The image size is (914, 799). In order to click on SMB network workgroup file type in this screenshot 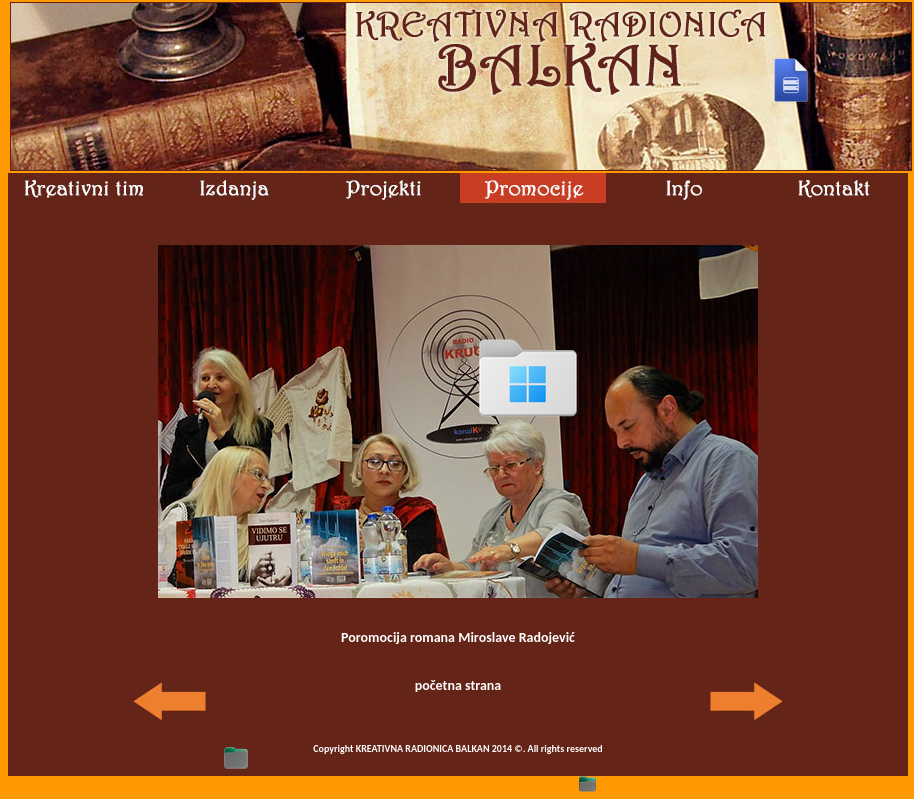, I will do `click(791, 81)`.